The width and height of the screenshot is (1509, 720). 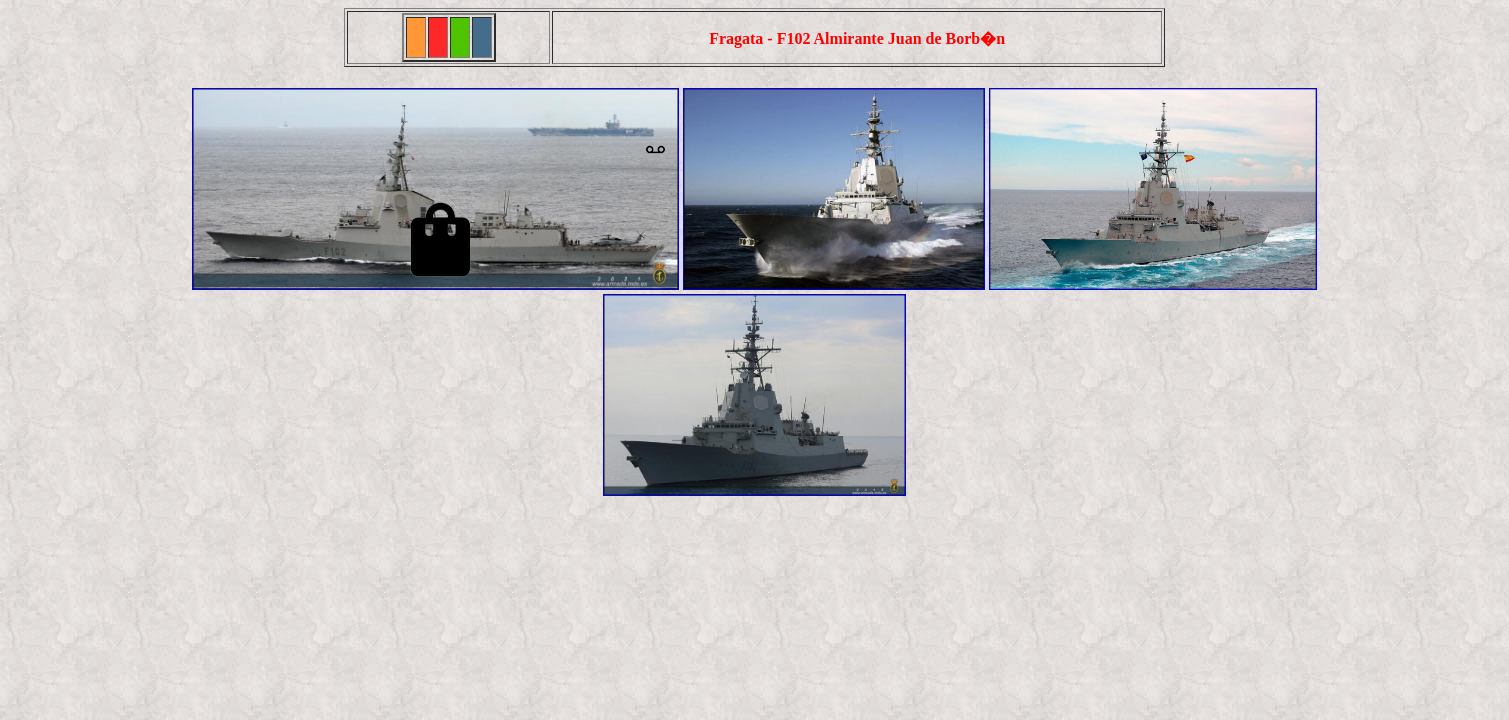 What do you see at coordinates (440, 239) in the screenshot?
I see `view your shopping bag` at bounding box center [440, 239].